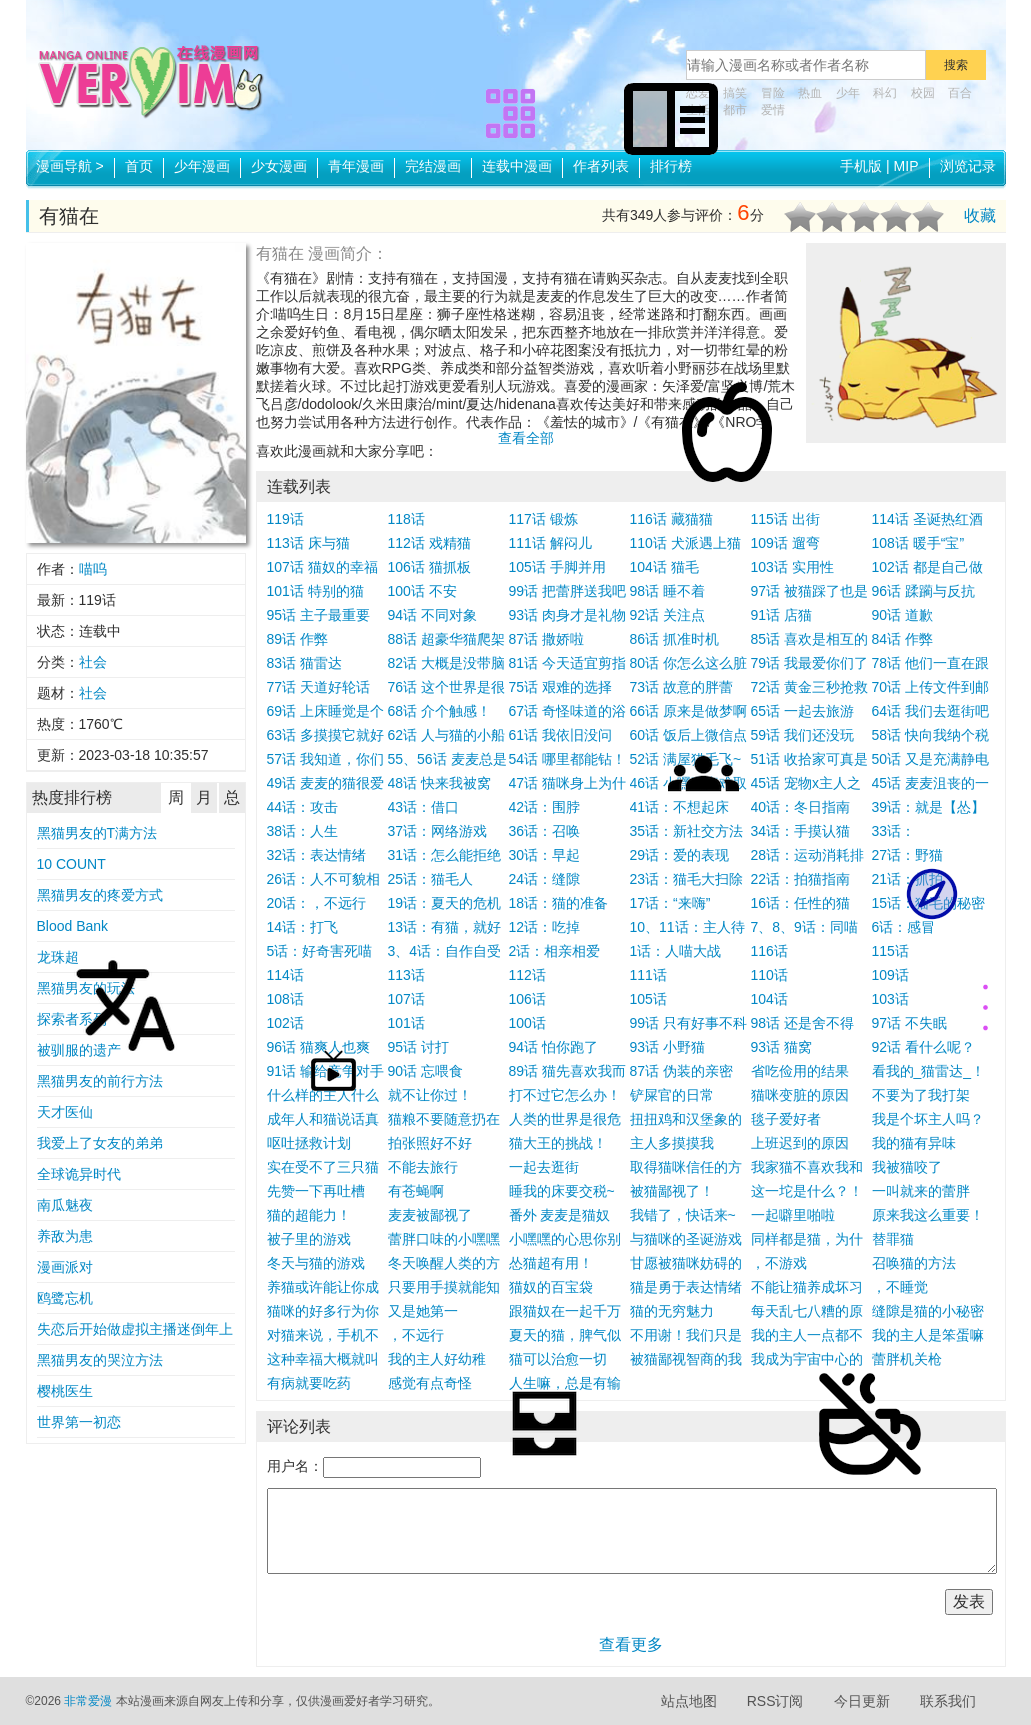 This screenshot has height=1725, width=1031. What do you see at coordinates (703, 773) in the screenshot?
I see `view or manage groups` at bounding box center [703, 773].